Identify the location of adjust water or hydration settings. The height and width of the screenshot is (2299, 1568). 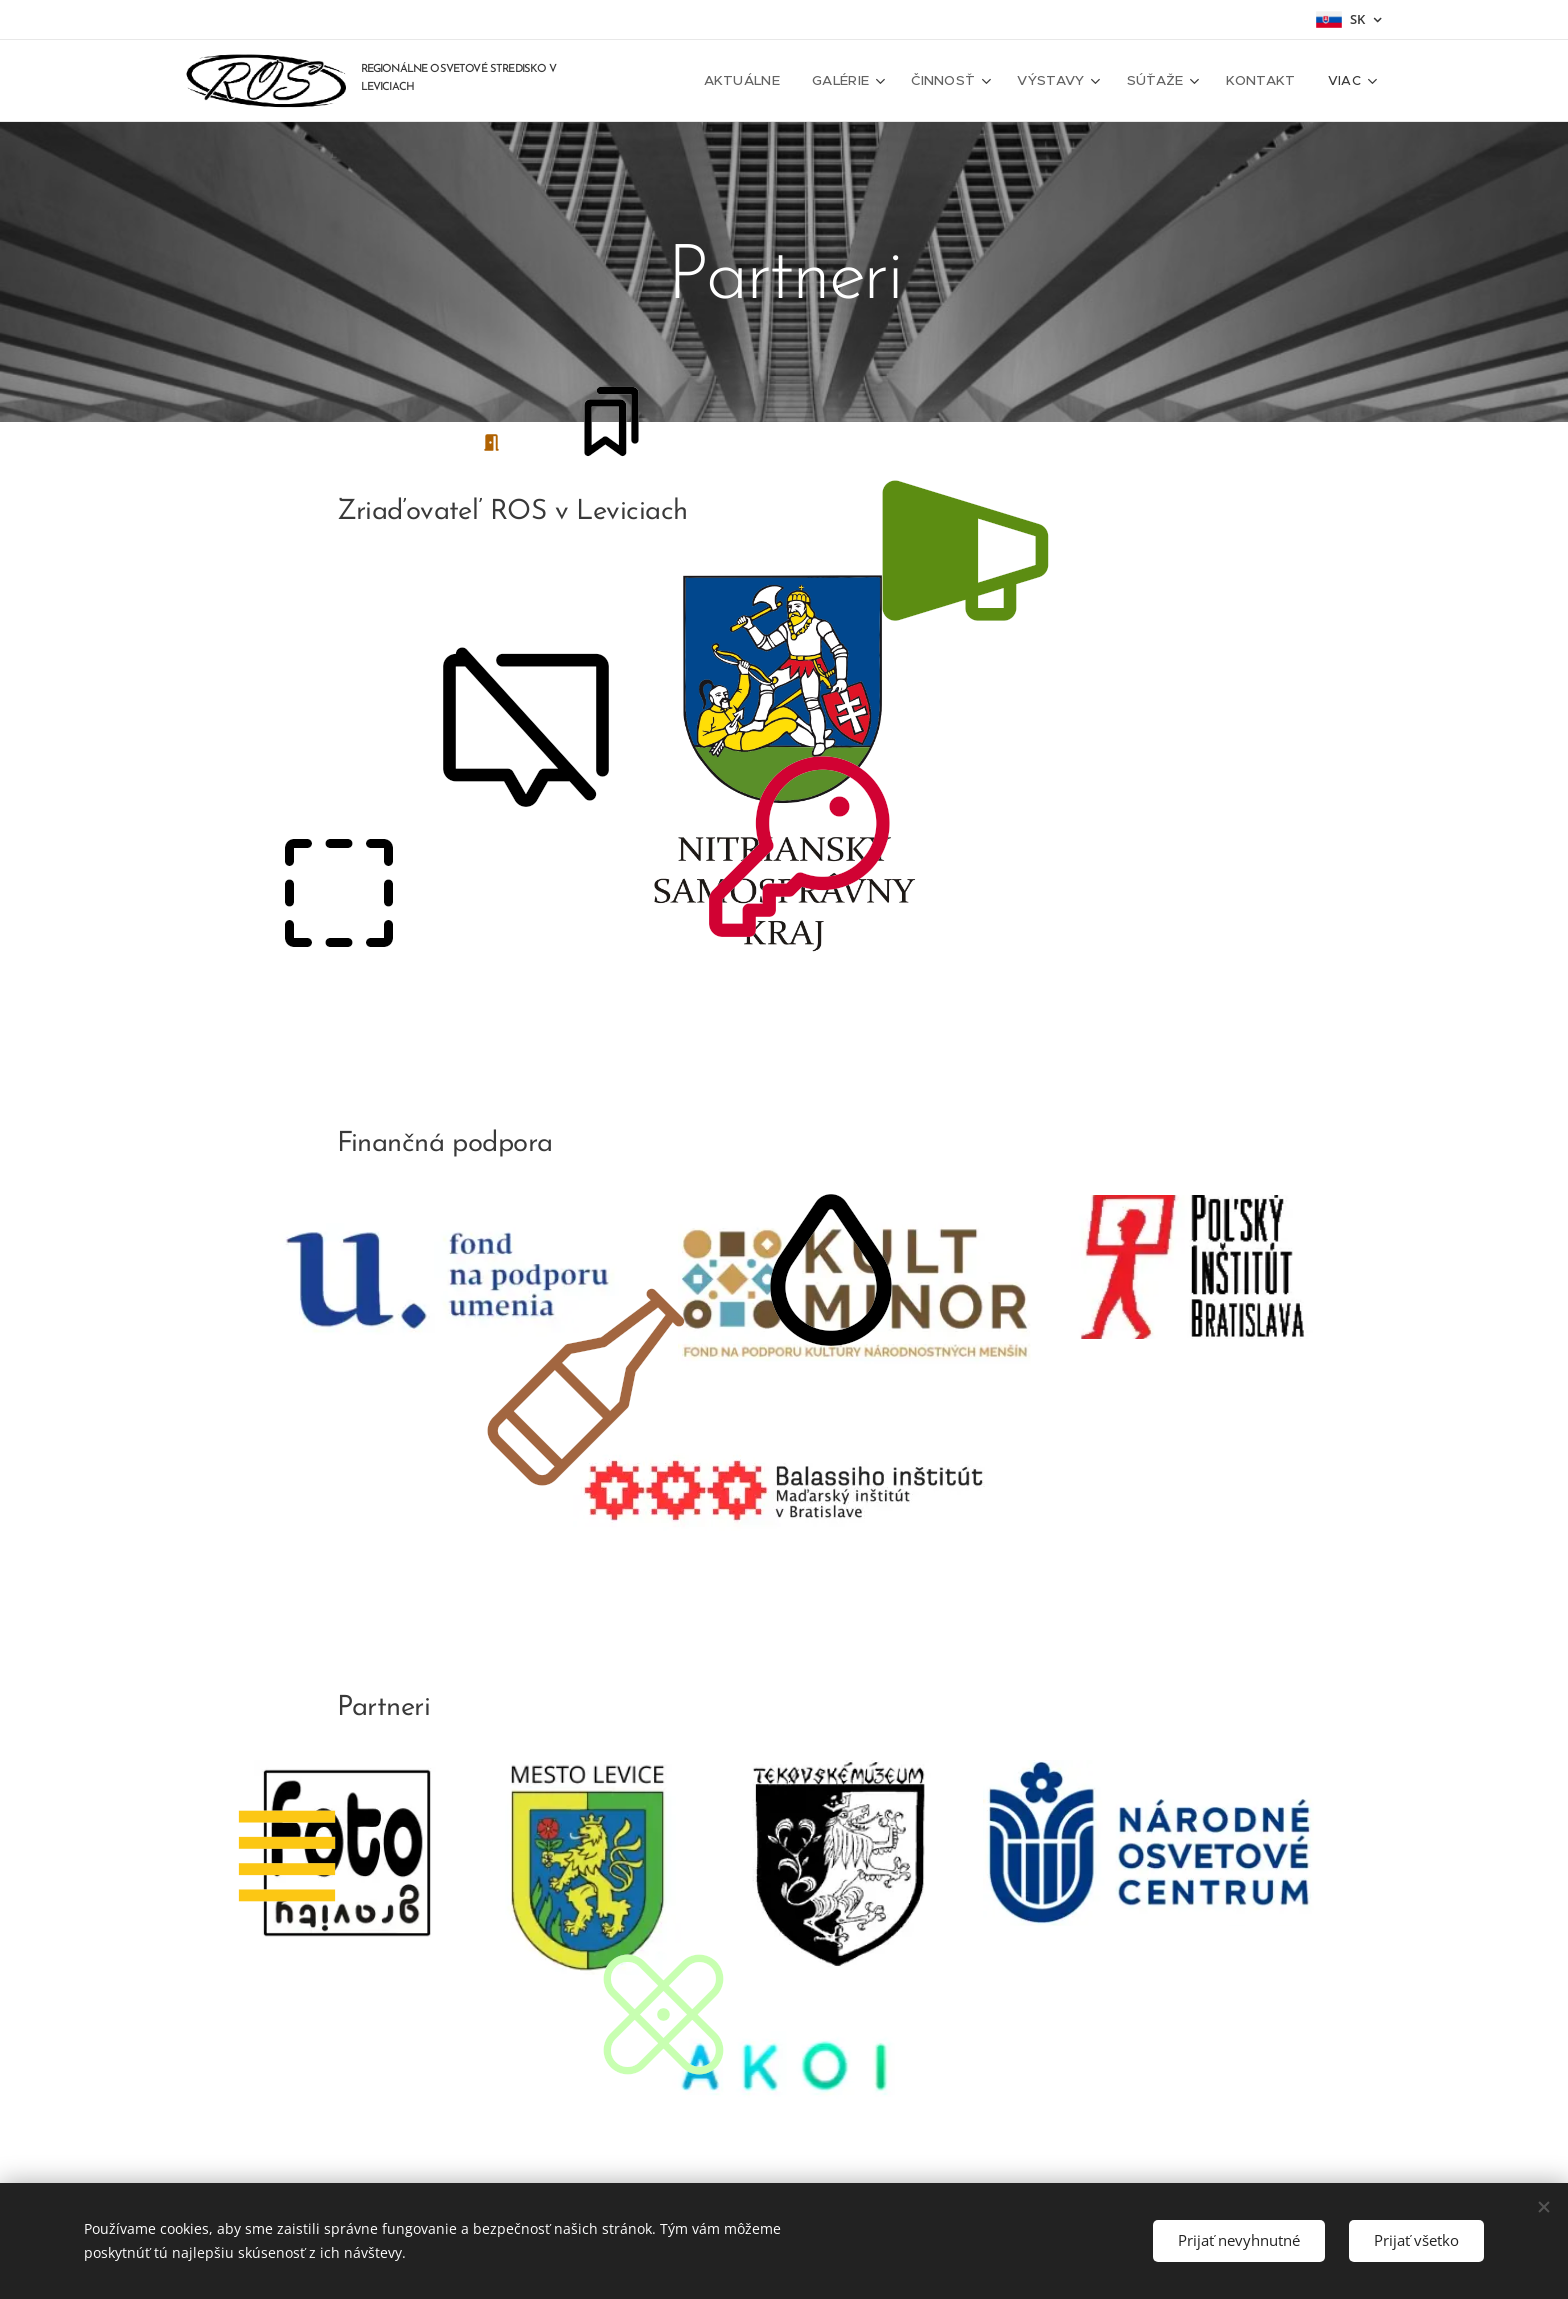
(831, 1270).